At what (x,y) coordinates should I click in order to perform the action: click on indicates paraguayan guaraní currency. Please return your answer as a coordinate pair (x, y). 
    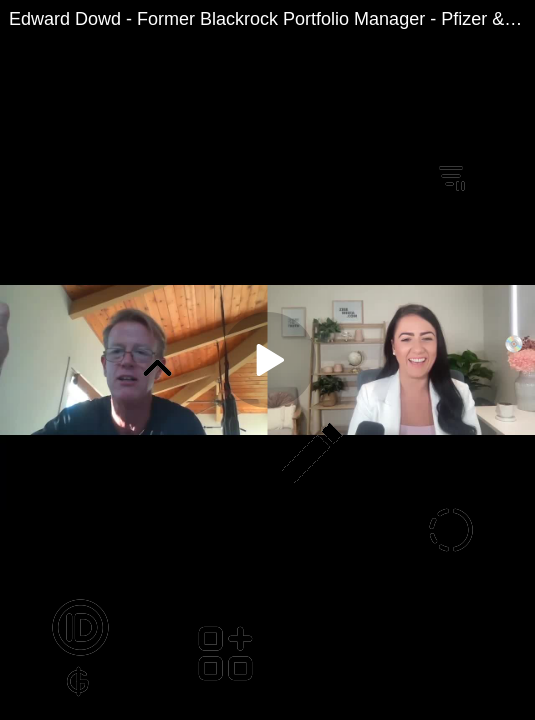
    Looking at the image, I should click on (78, 681).